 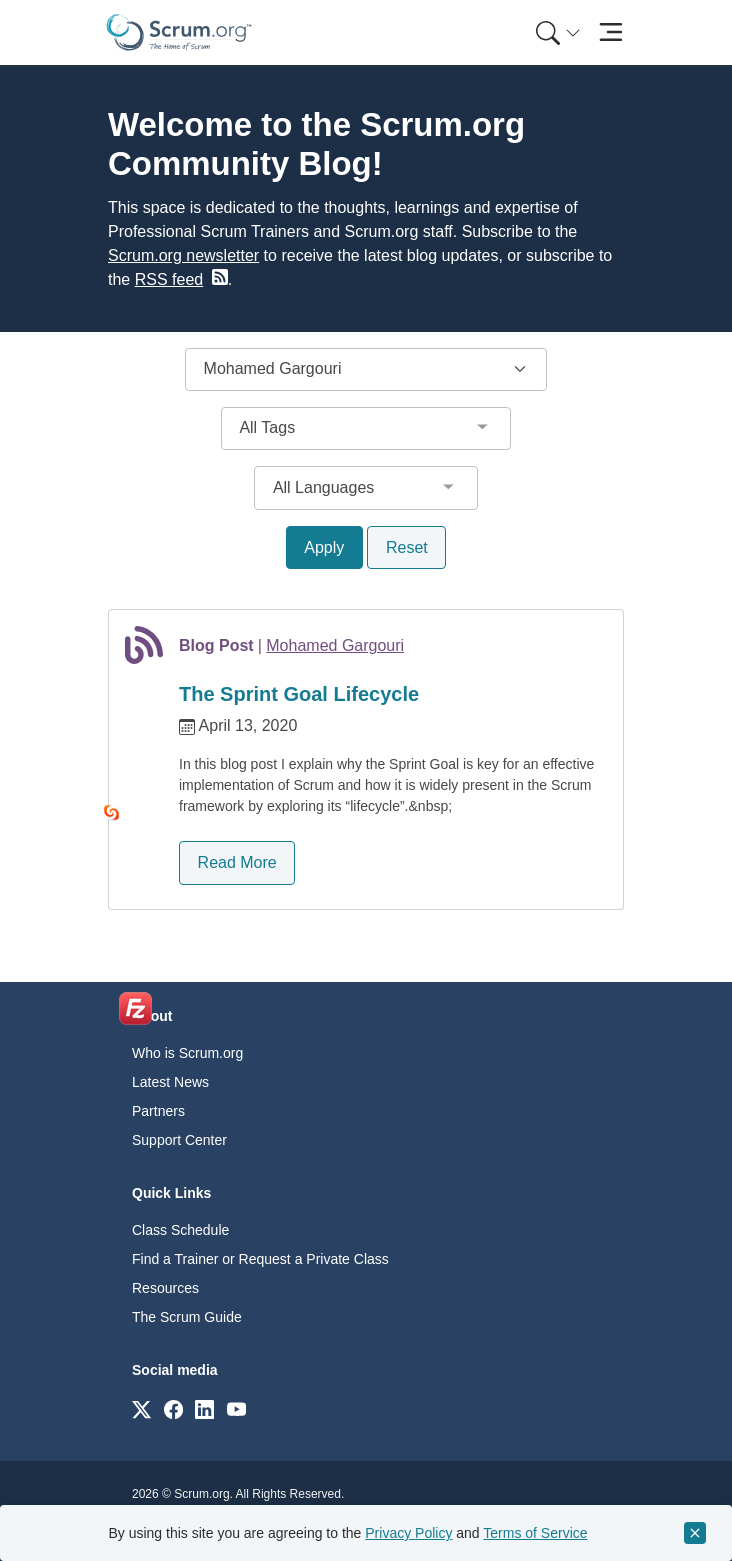 I want to click on open meld file comparison tool, so click(x=111, y=812).